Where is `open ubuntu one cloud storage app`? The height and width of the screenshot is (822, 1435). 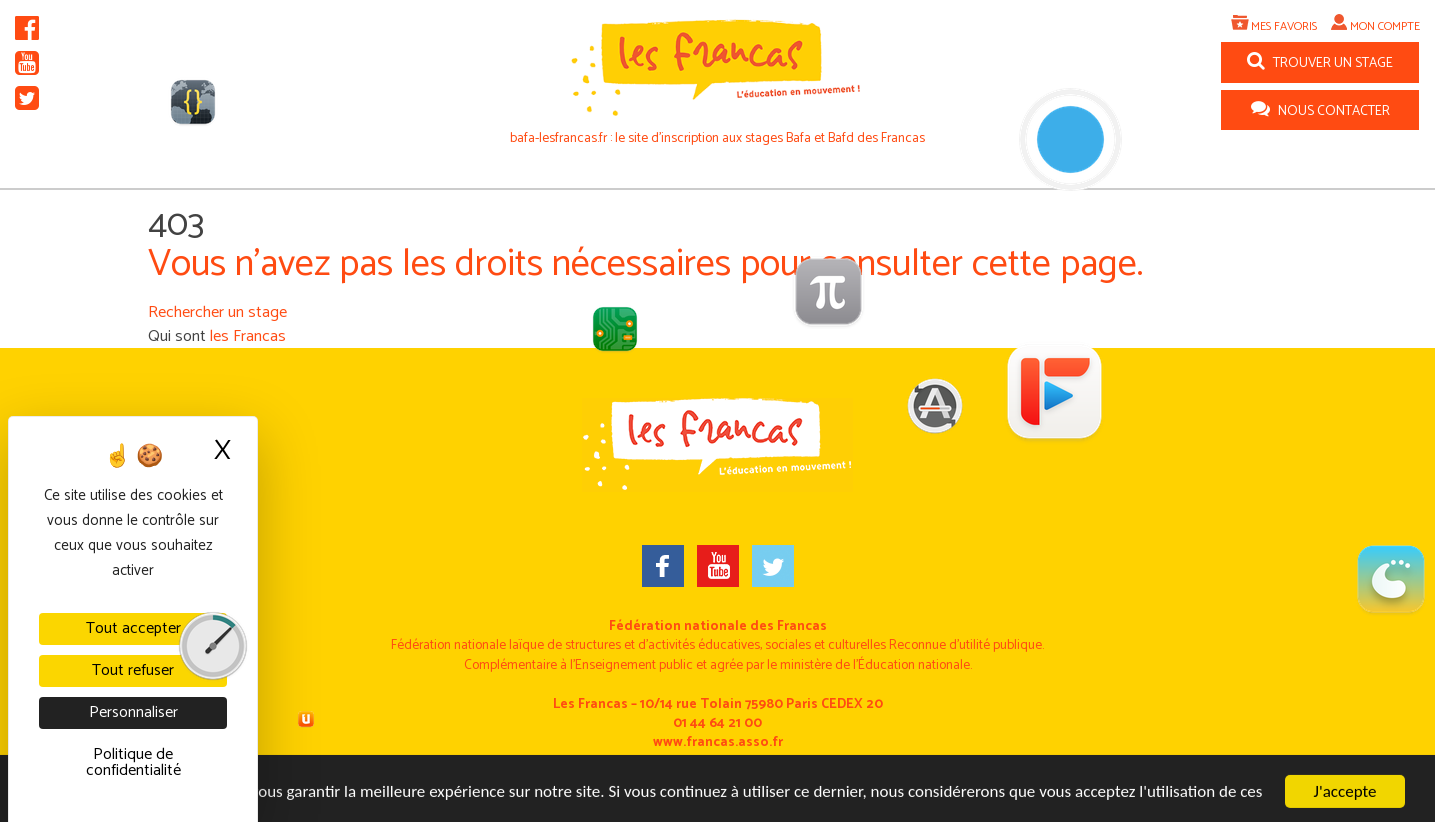 open ubuntu one cloud storage app is located at coordinates (306, 719).